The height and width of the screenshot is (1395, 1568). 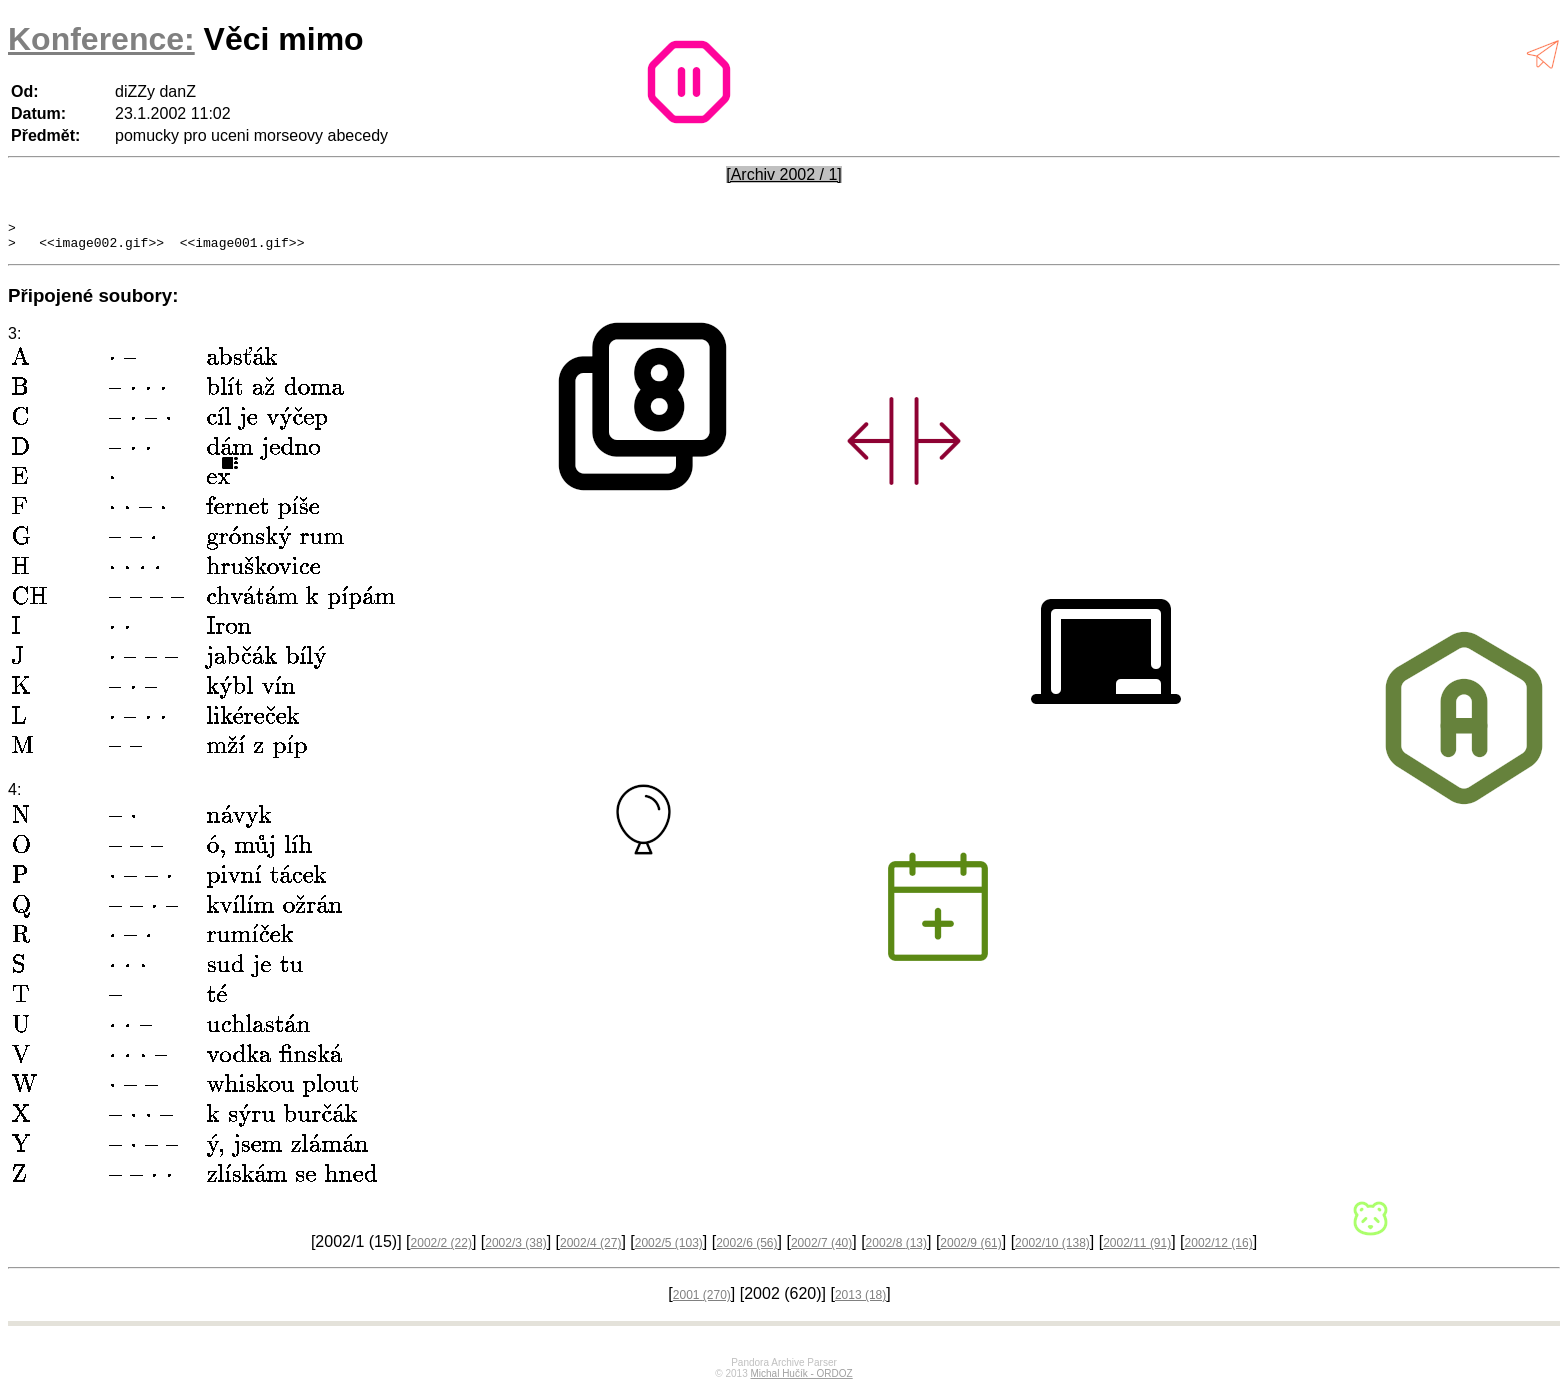 I want to click on select option A in a multi-choice interface, so click(x=1464, y=718).